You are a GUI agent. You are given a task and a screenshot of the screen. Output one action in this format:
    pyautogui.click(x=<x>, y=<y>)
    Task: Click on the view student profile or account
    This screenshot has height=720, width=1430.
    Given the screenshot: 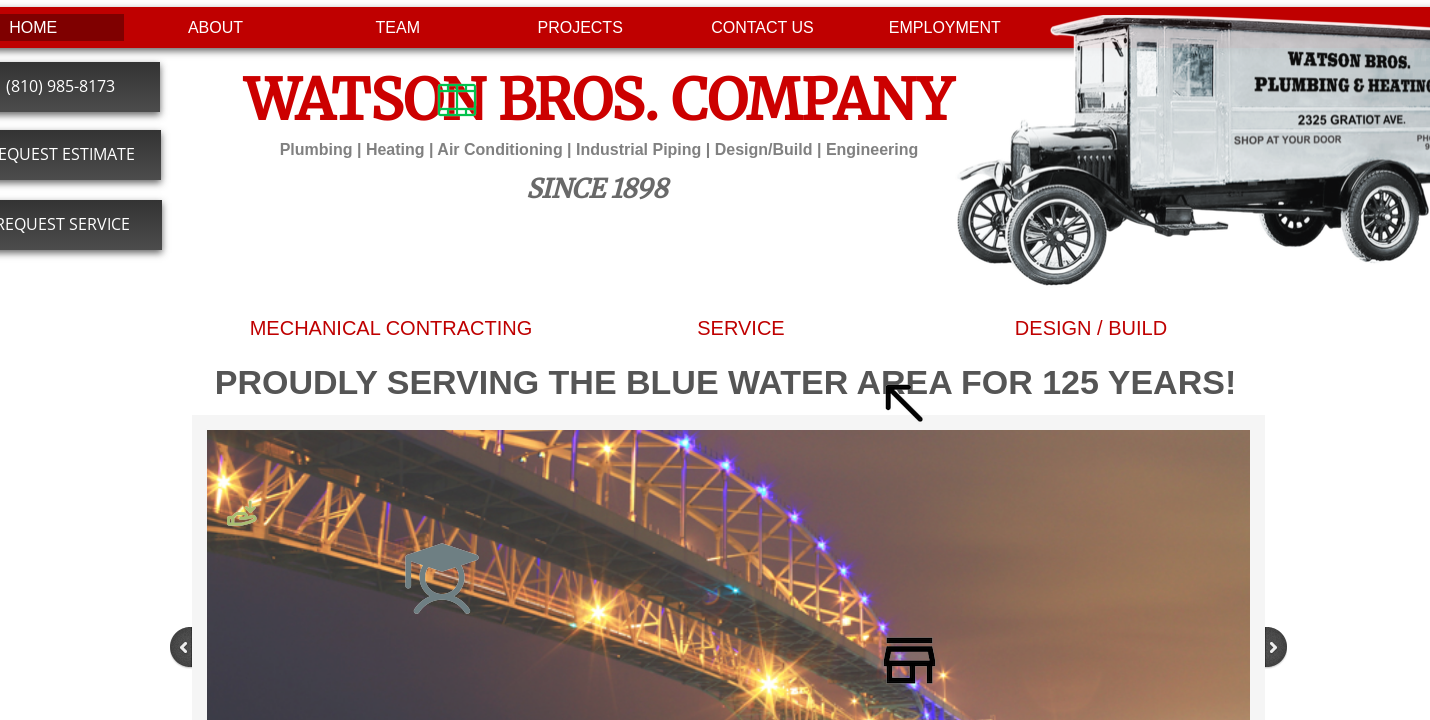 What is the action you would take?
    pyautogui.click(x=442, y=580)
    